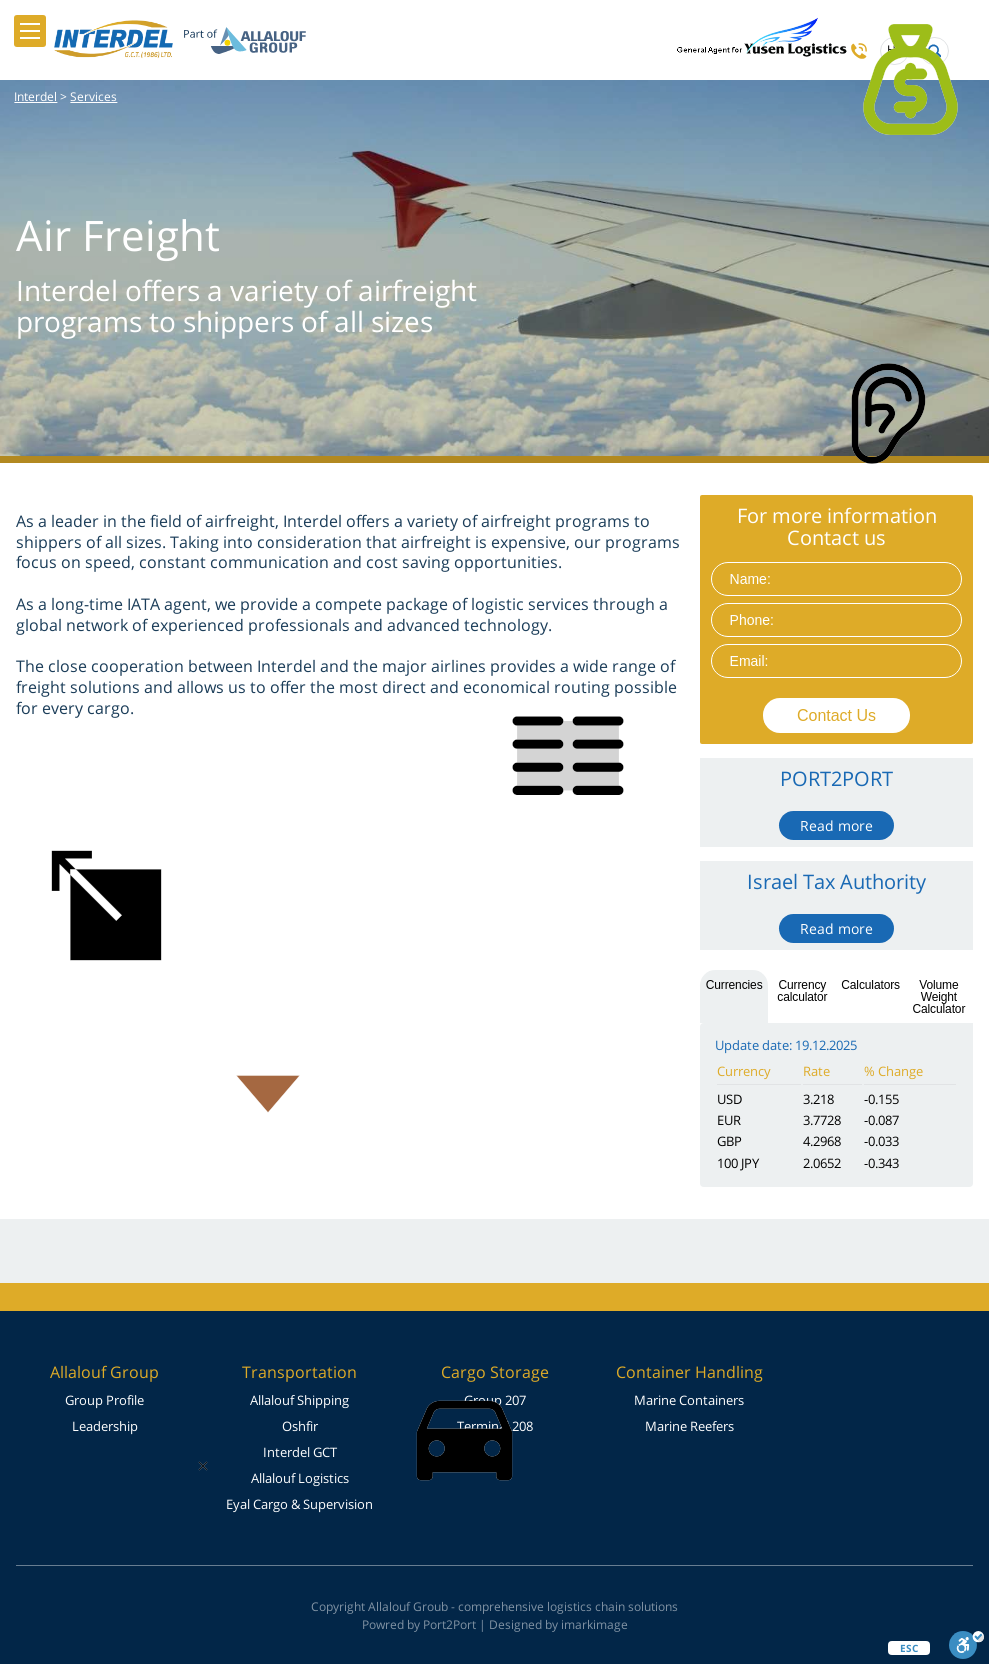 The width and height of the screenshot is (989, 1664). I want to click on access vehicle or car-related settings, so click(464, 1440).